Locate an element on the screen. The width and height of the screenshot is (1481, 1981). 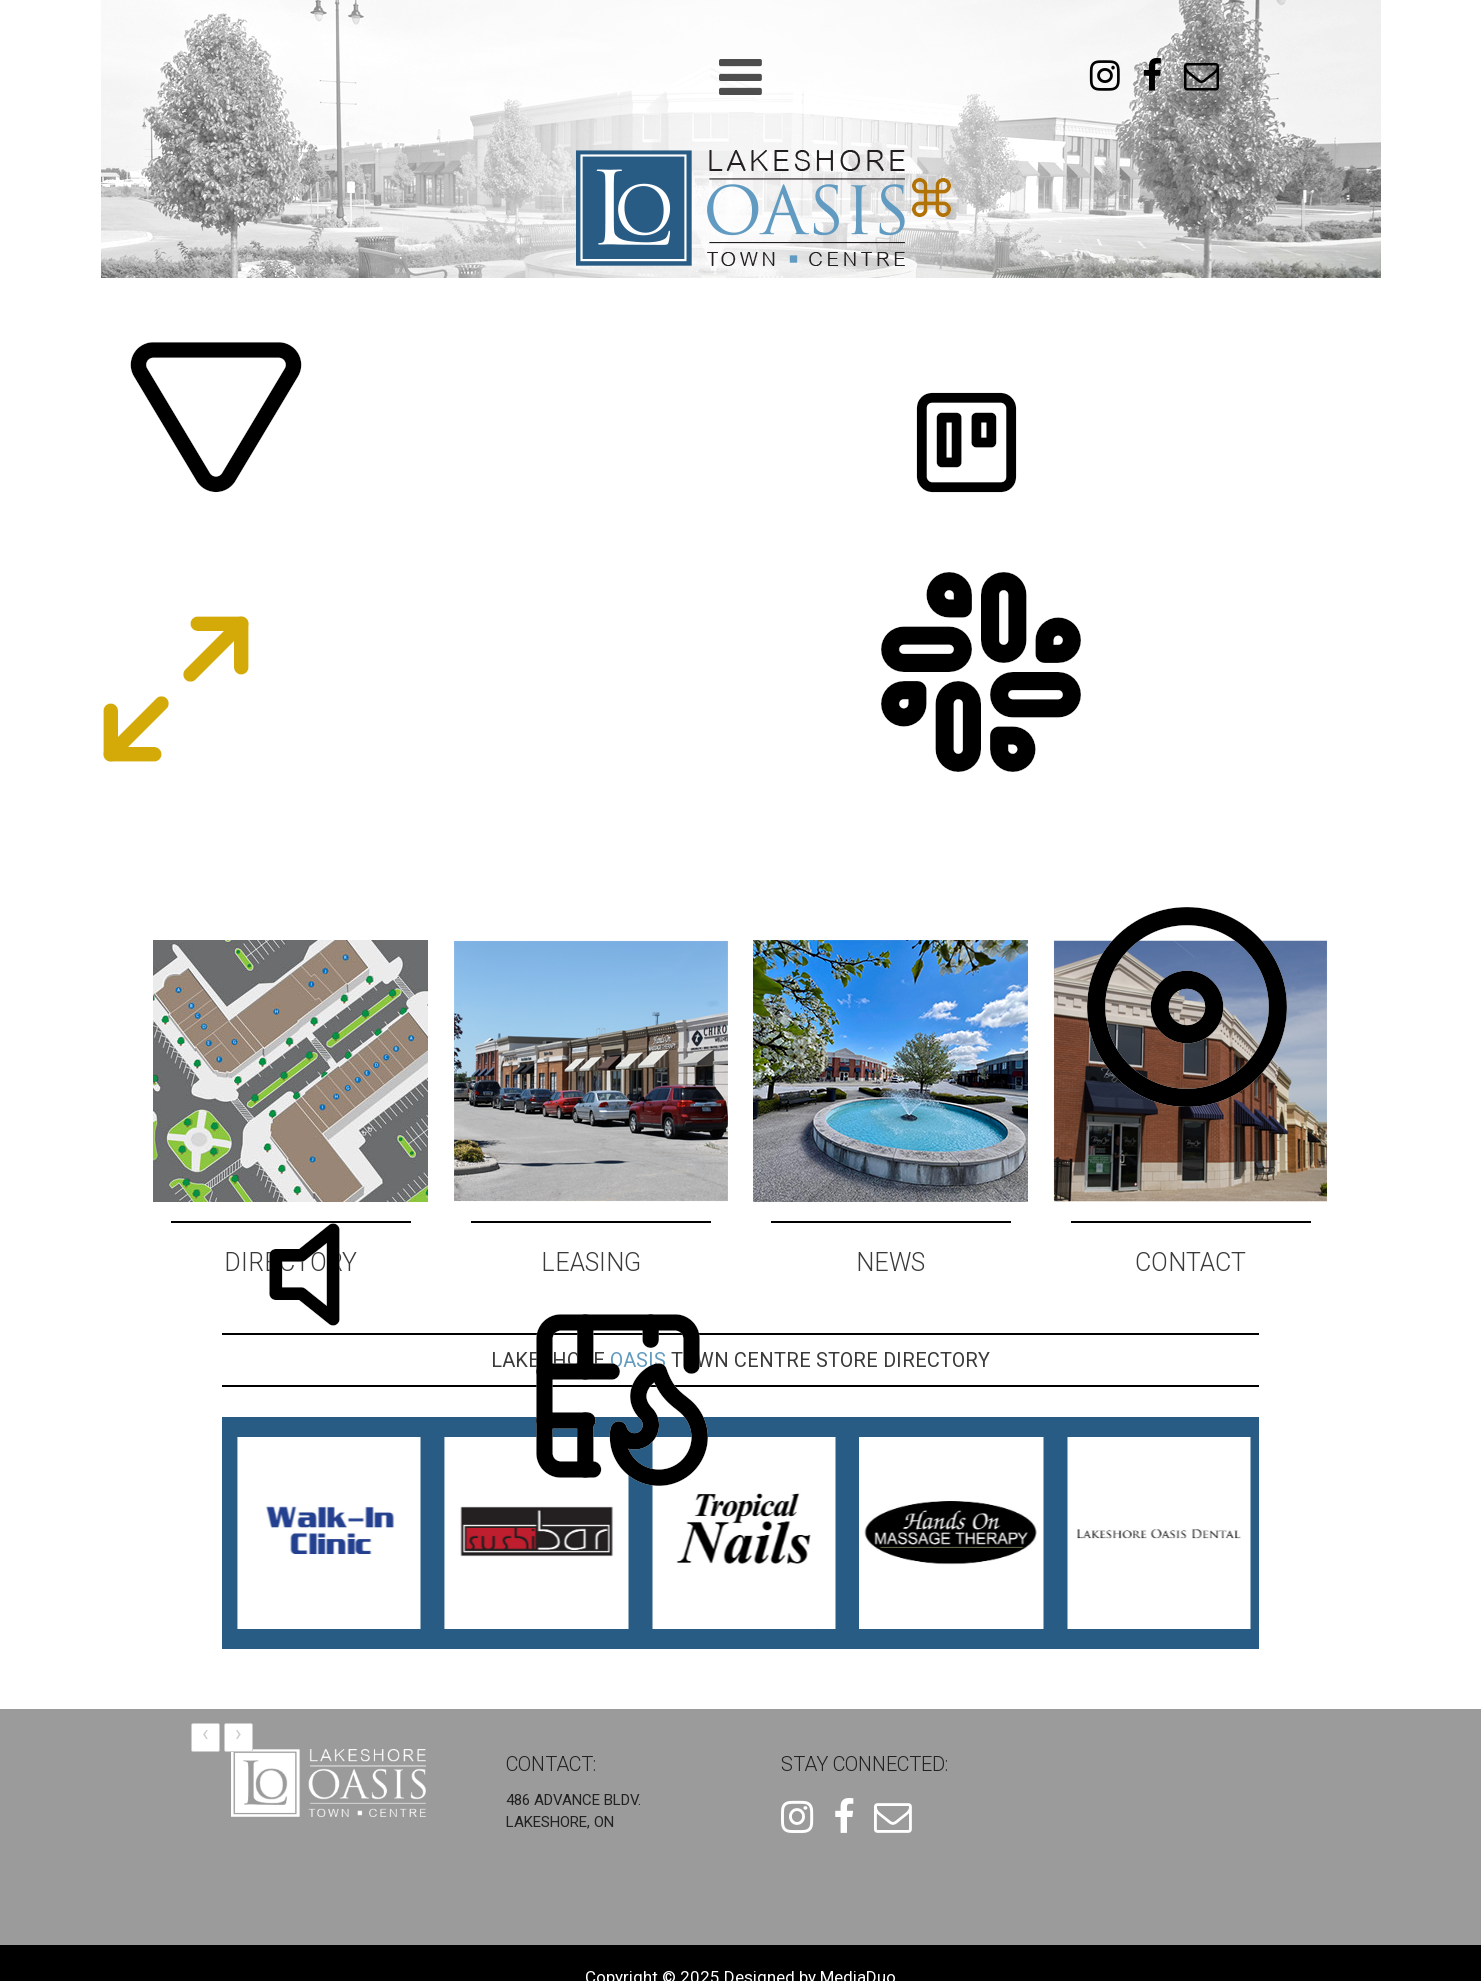
adjust volume settings is located at coordinates (339, 1274).